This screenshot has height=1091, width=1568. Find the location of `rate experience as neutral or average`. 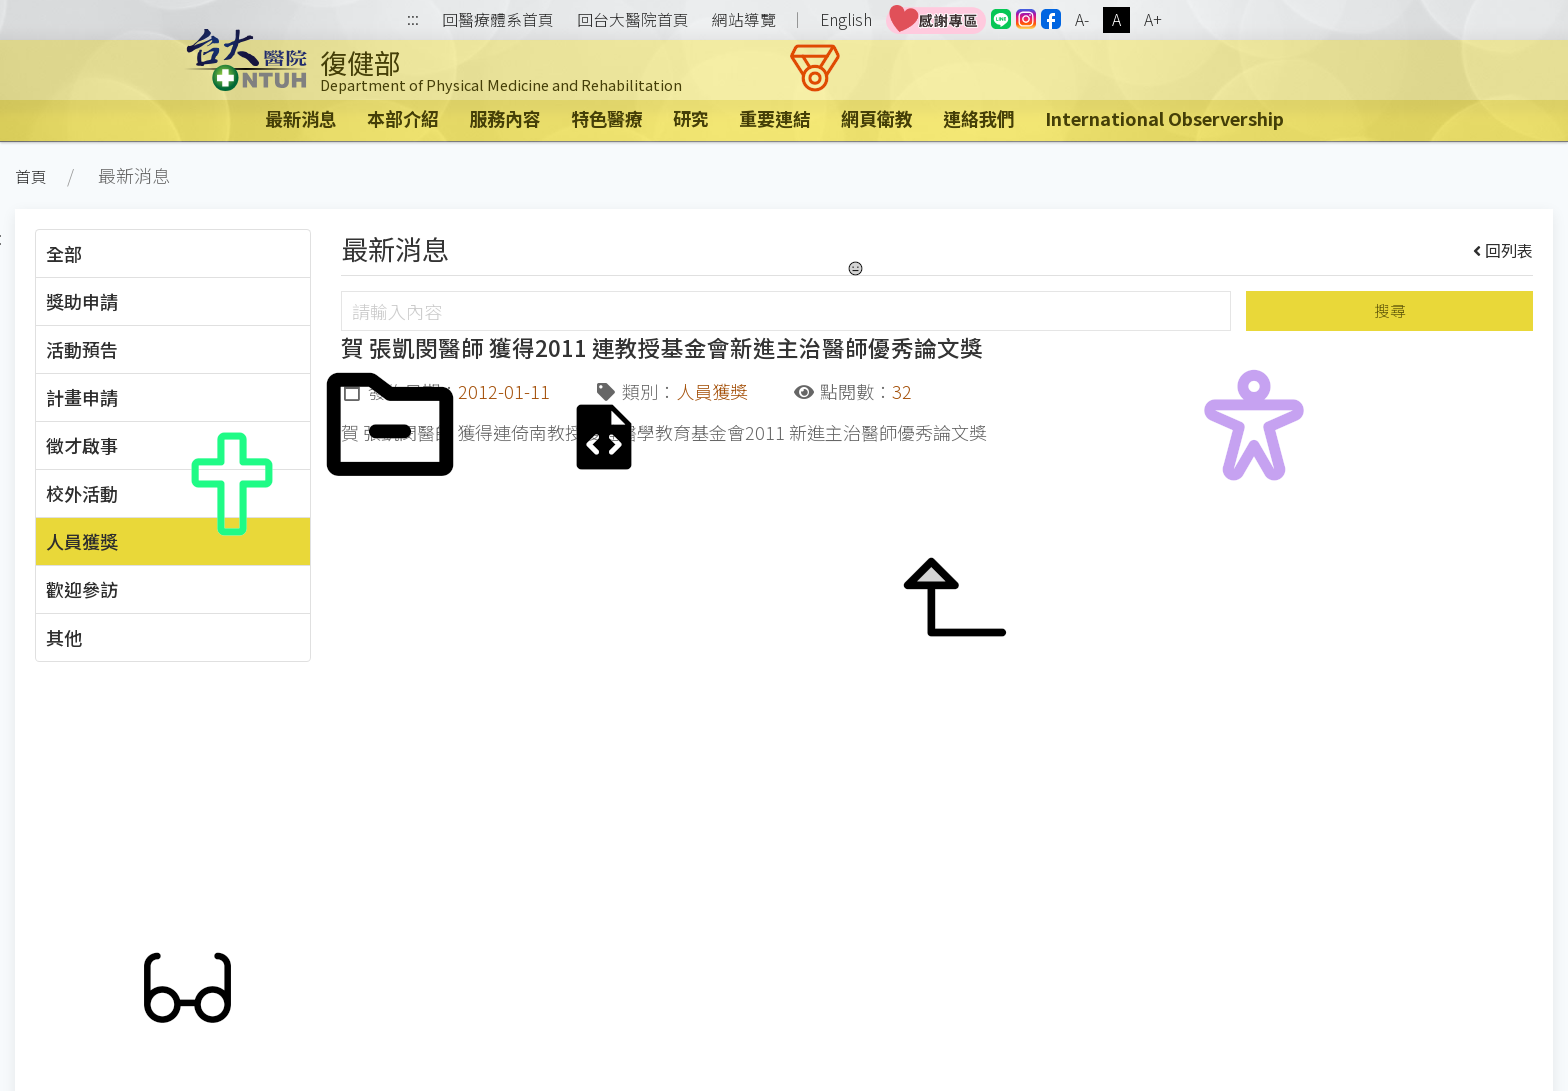

rate experience as neutral or average is located at coordinates (855, 268).